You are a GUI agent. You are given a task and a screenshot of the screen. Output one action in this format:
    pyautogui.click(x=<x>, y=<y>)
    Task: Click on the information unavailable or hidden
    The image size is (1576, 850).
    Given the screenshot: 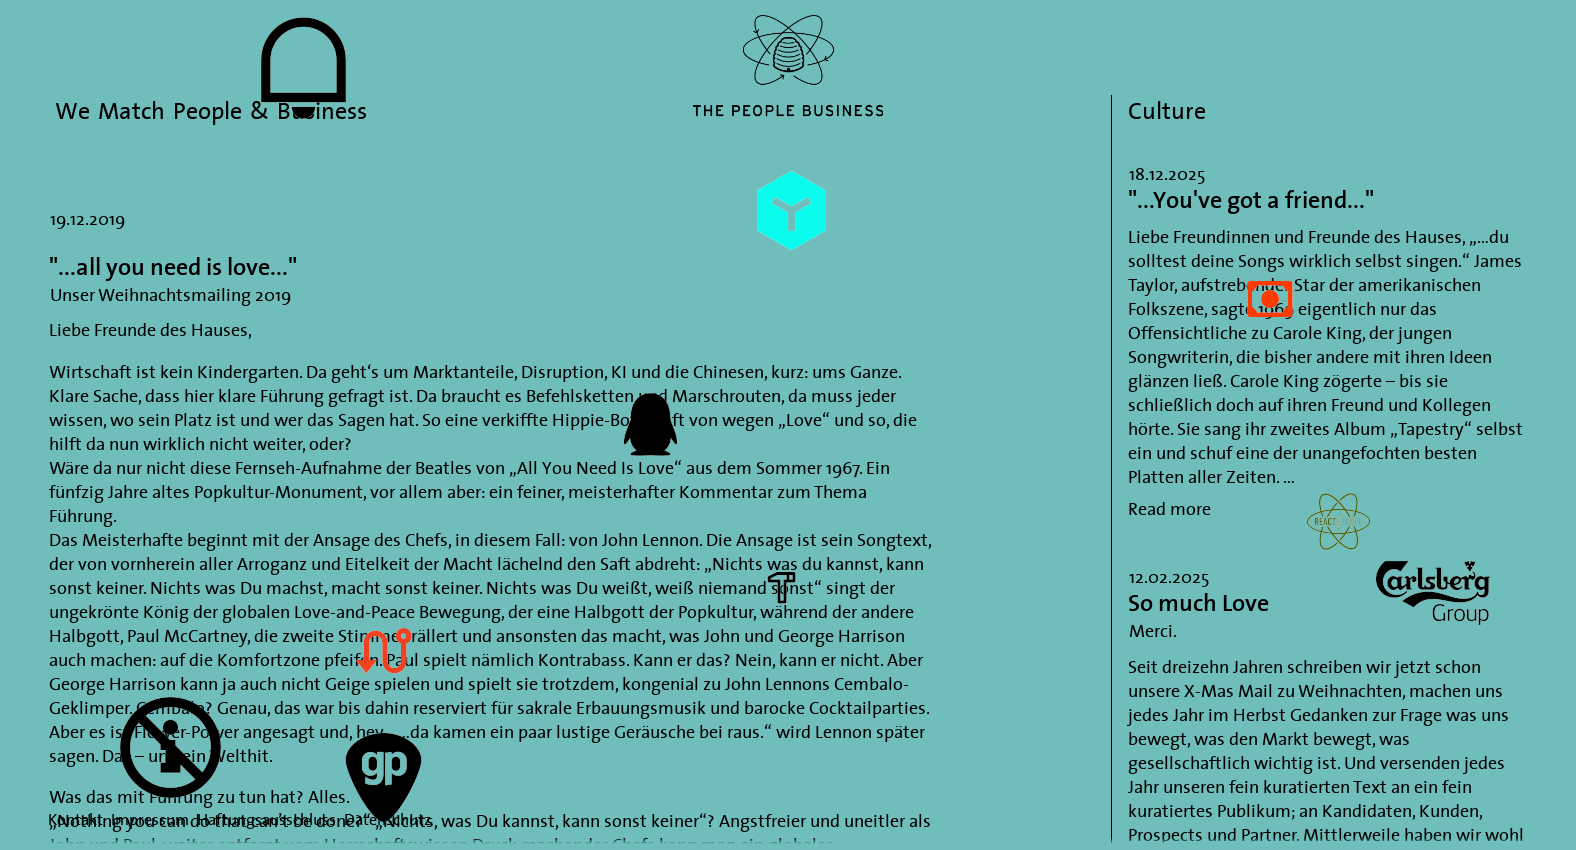 What is the action you would take?
    pyautogui.click(x=170, y=747)
    